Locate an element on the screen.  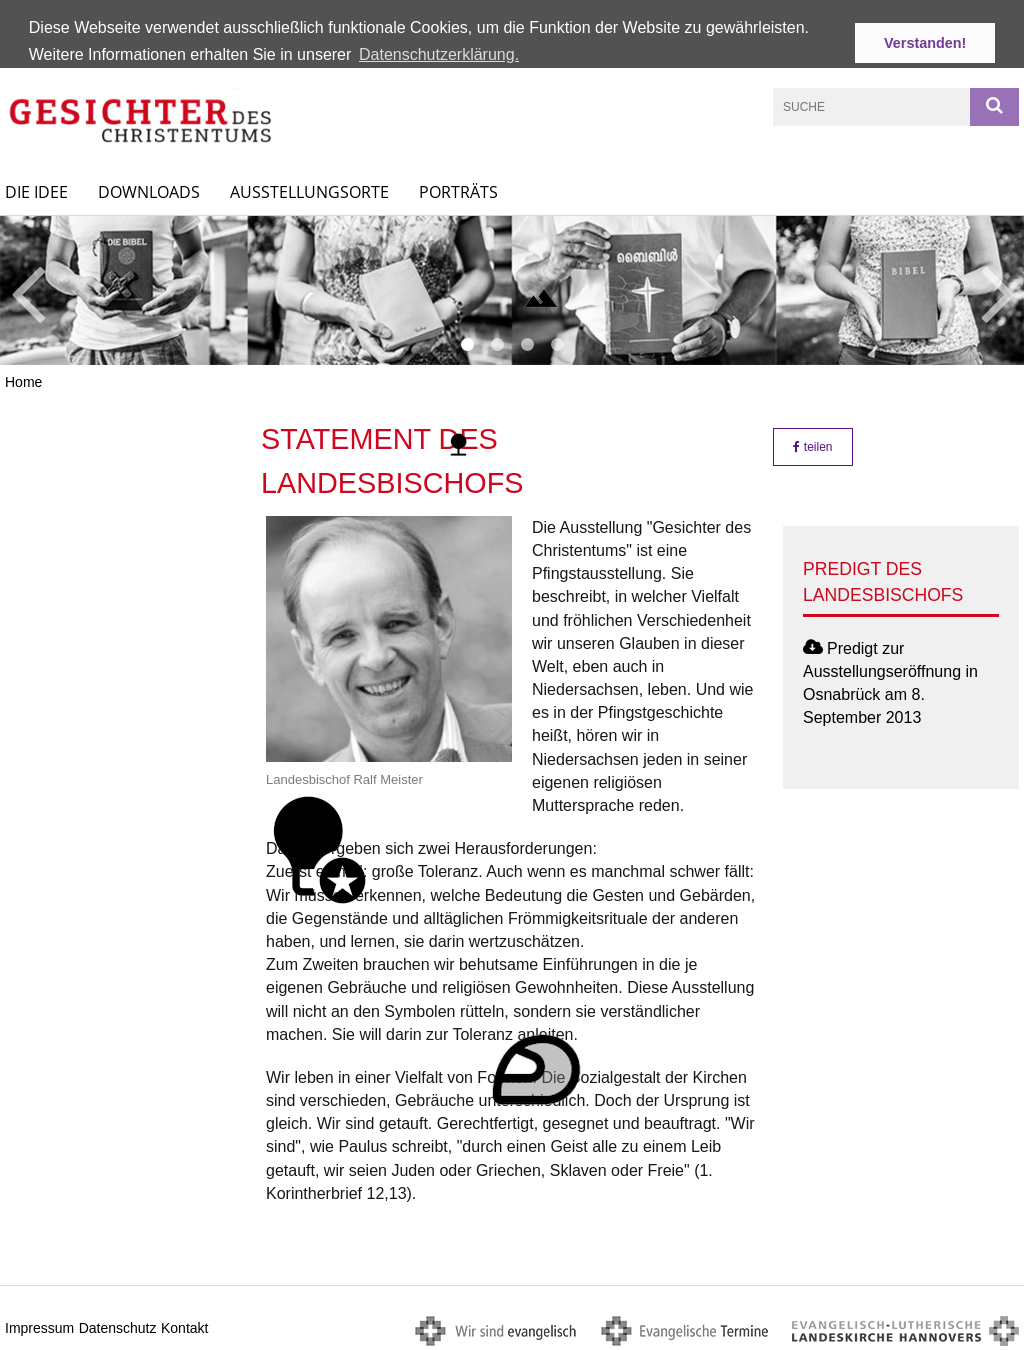
access motorsports or racing content is located at coordinates (536, 1069).